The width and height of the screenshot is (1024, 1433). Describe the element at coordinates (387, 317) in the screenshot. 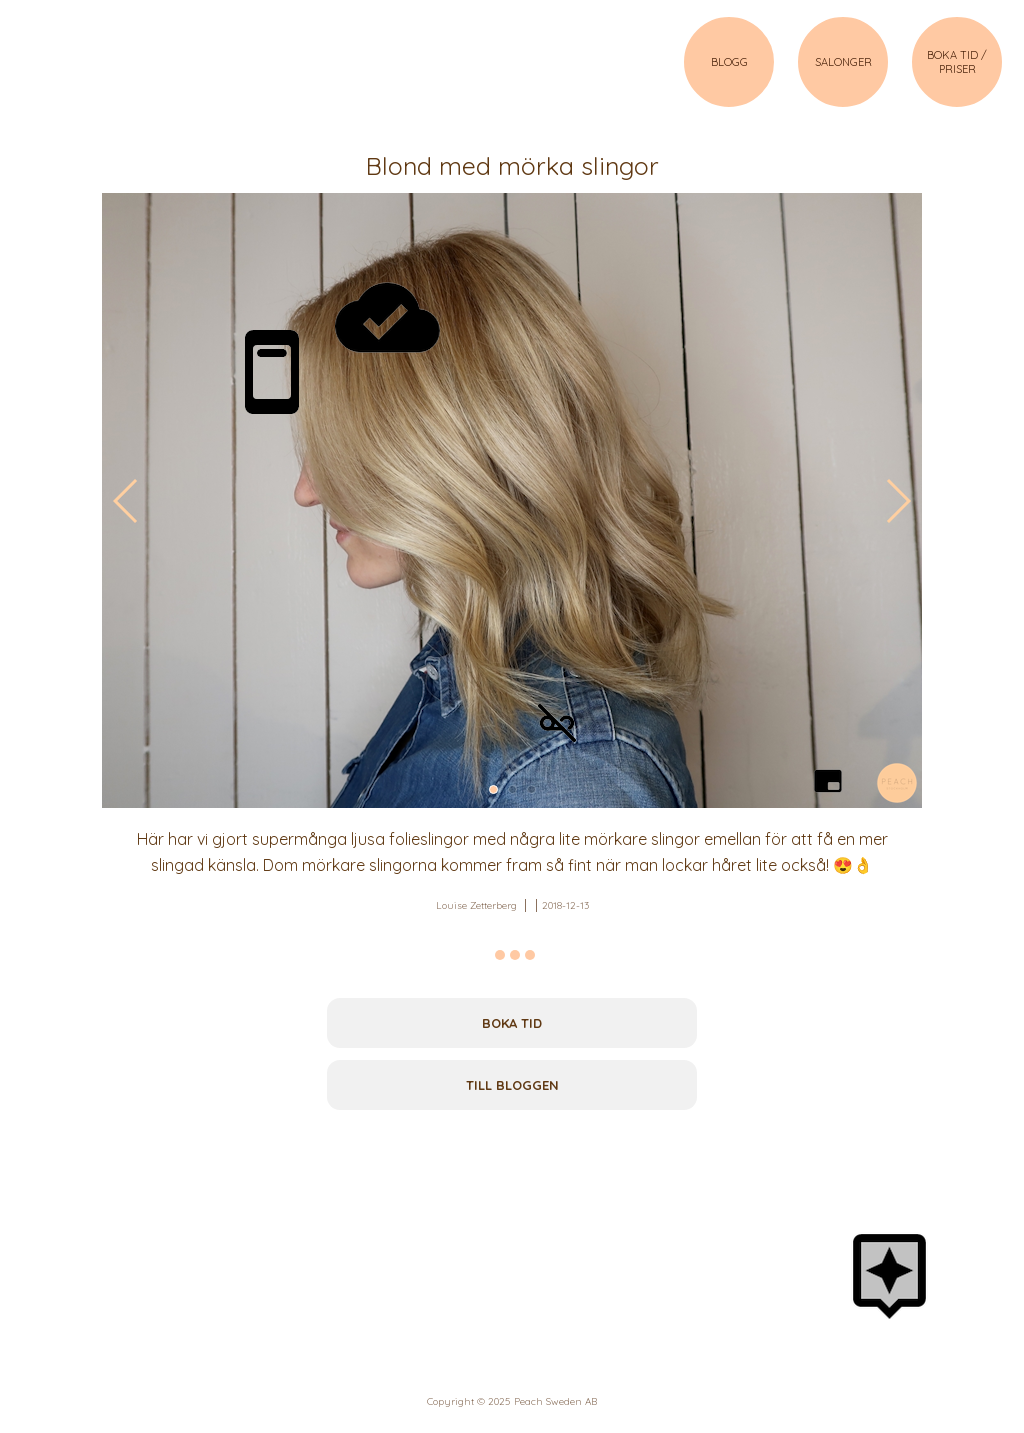

I see `file successfully synced to cloud` at that location.